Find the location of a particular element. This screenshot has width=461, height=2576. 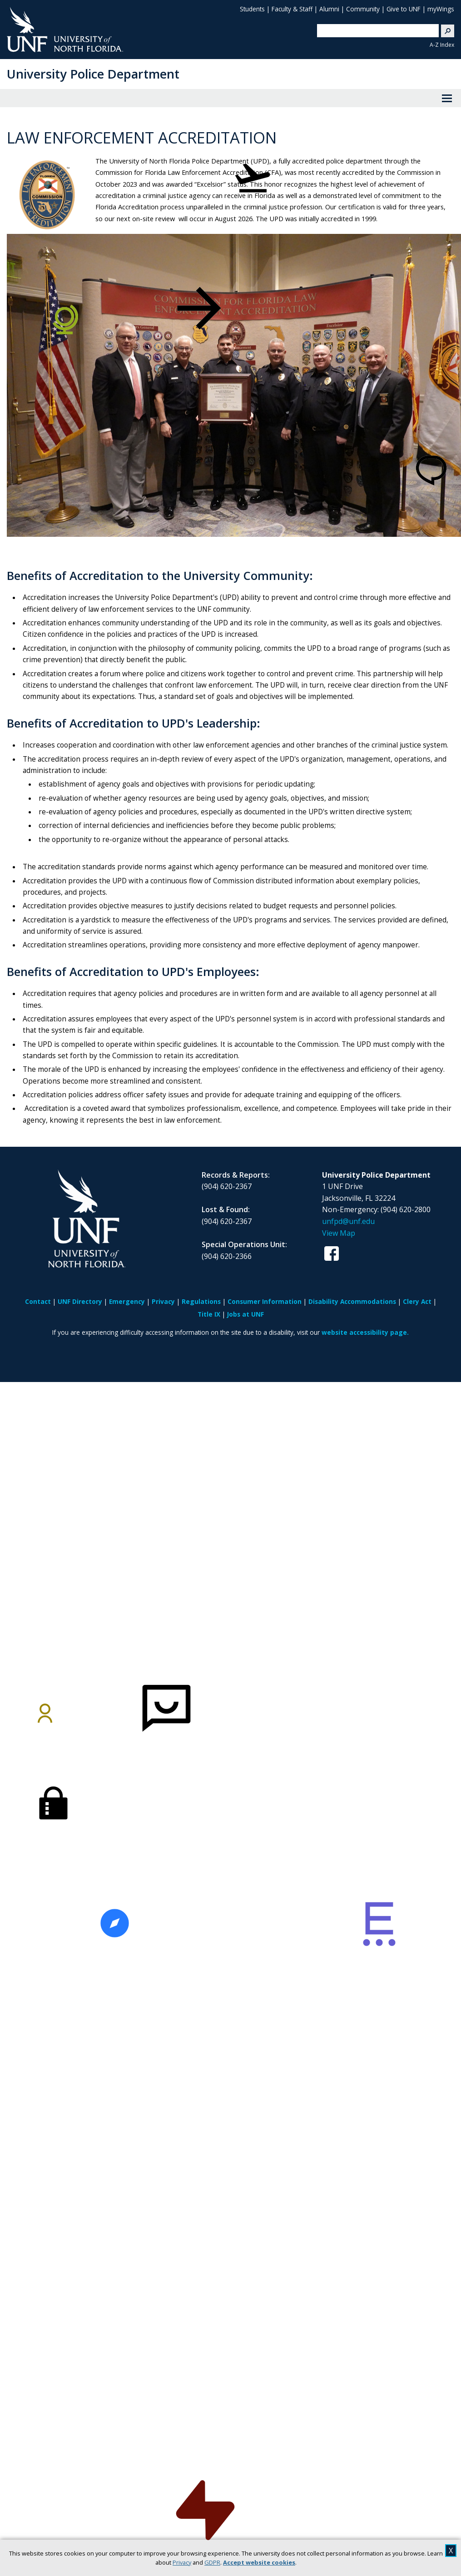

open chat or messaging is located at coordinates (431, 469).